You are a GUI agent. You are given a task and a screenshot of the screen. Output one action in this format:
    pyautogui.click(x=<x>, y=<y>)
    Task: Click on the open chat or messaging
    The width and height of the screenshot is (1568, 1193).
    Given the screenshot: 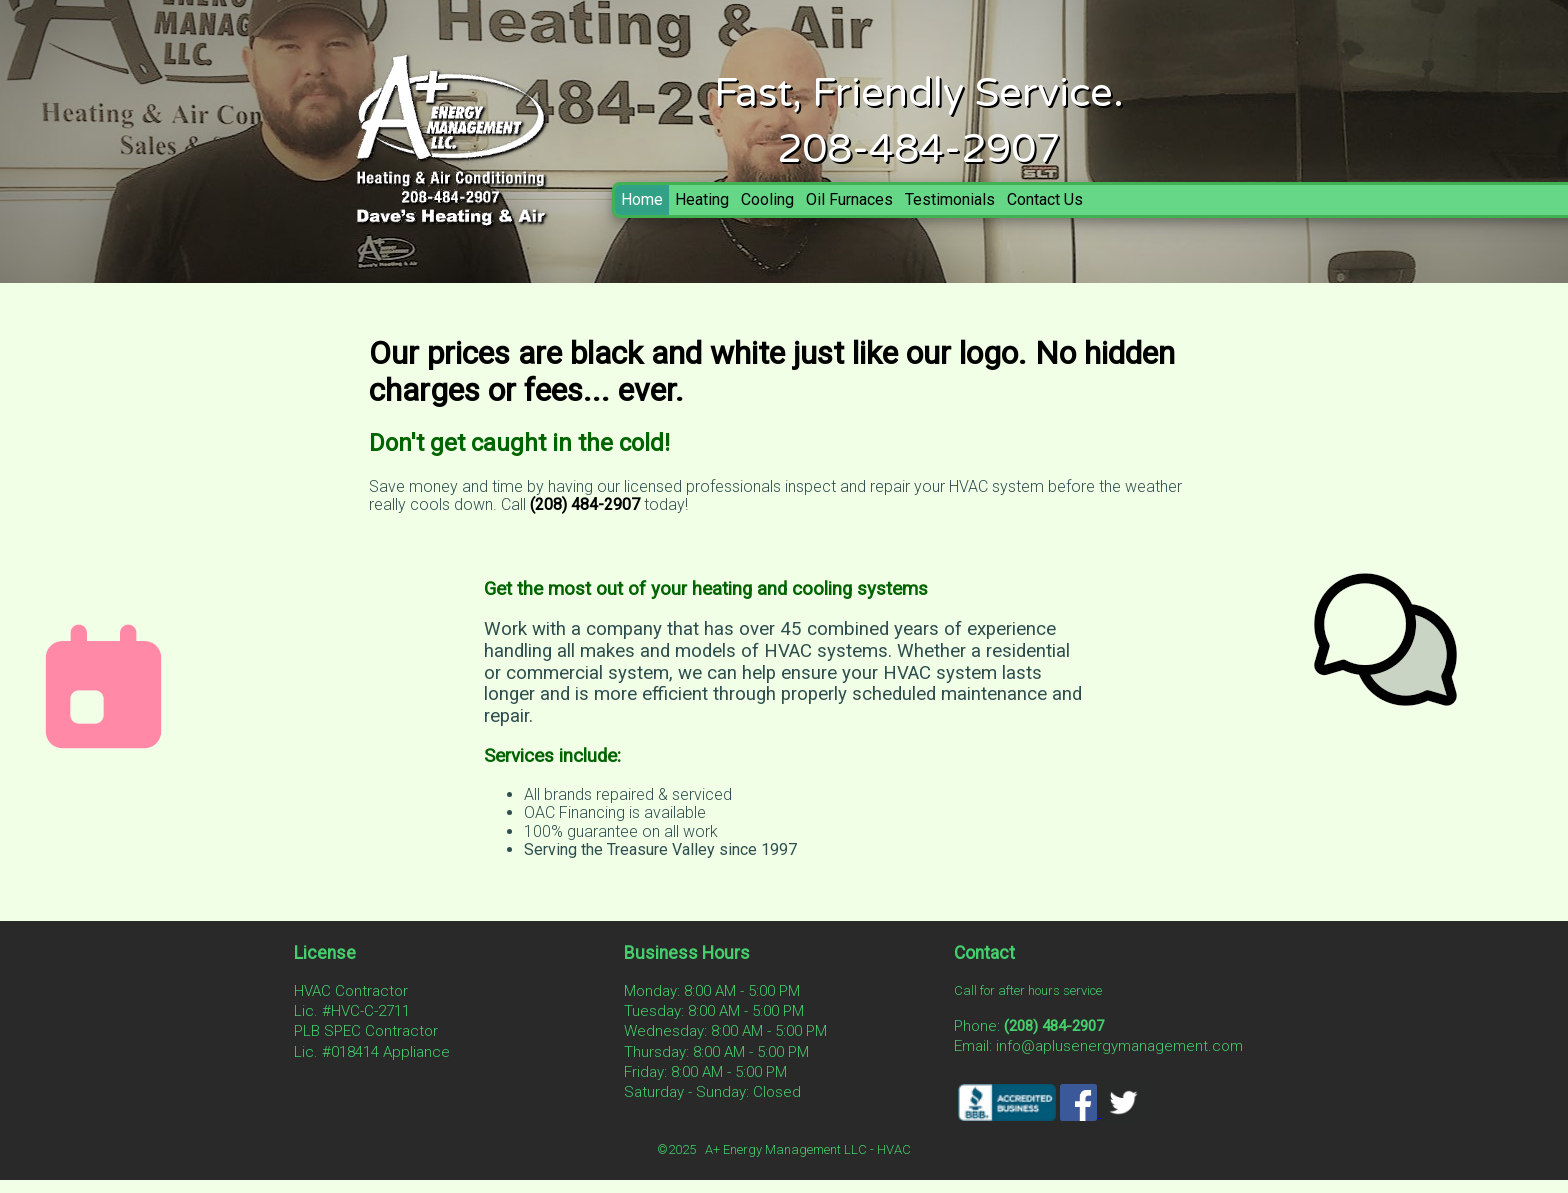 What is the action you would take?
    pyautogui.click(x=1385, y=639)
    